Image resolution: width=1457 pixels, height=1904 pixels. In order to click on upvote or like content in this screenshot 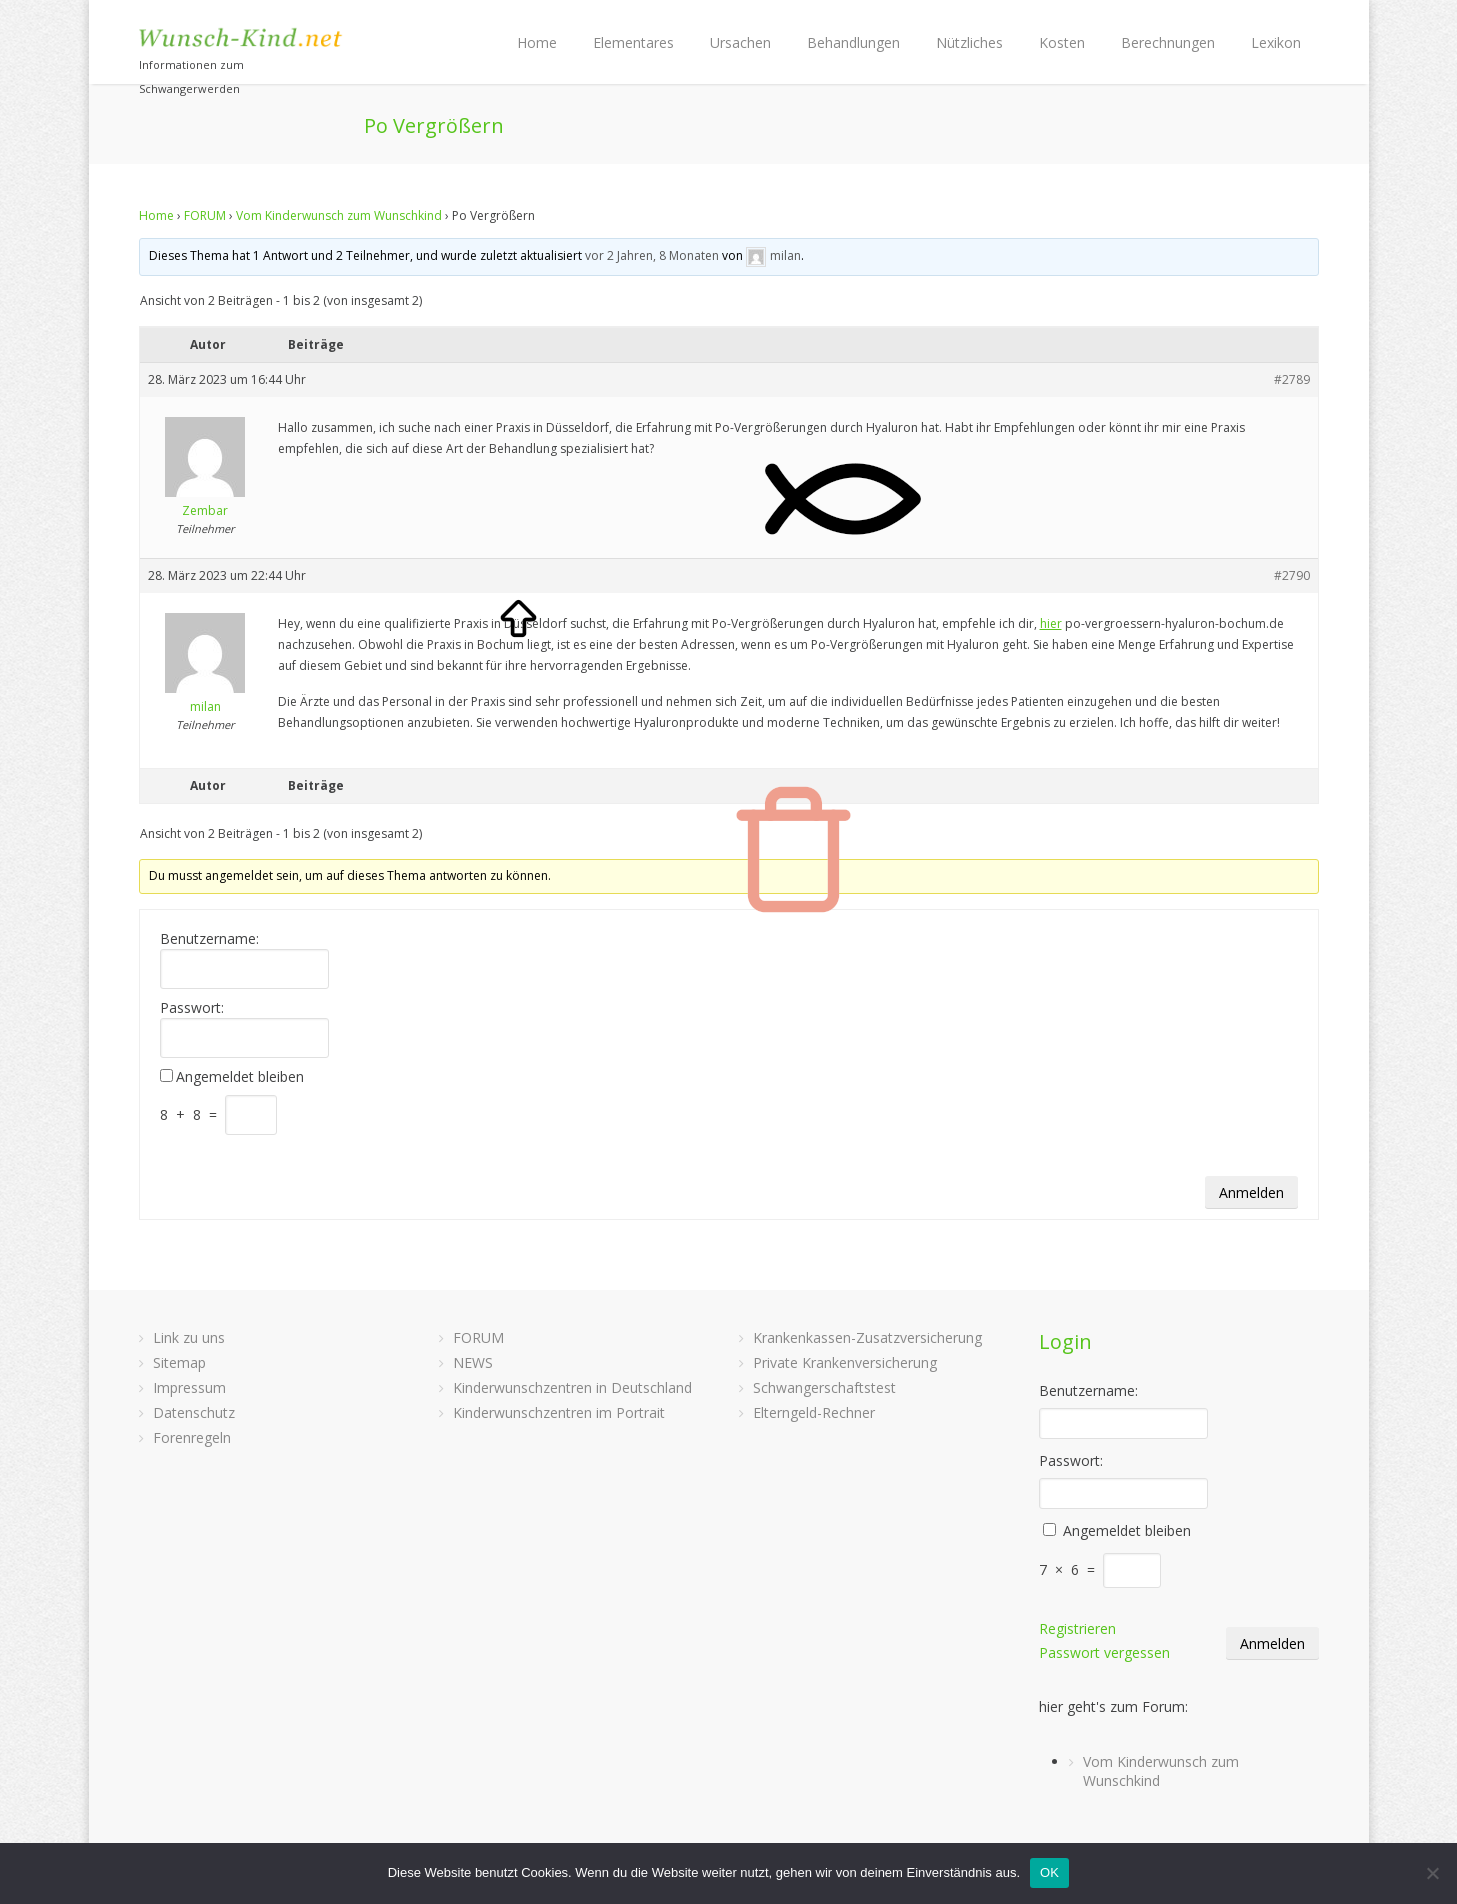, I will do `click(518, 619)`.